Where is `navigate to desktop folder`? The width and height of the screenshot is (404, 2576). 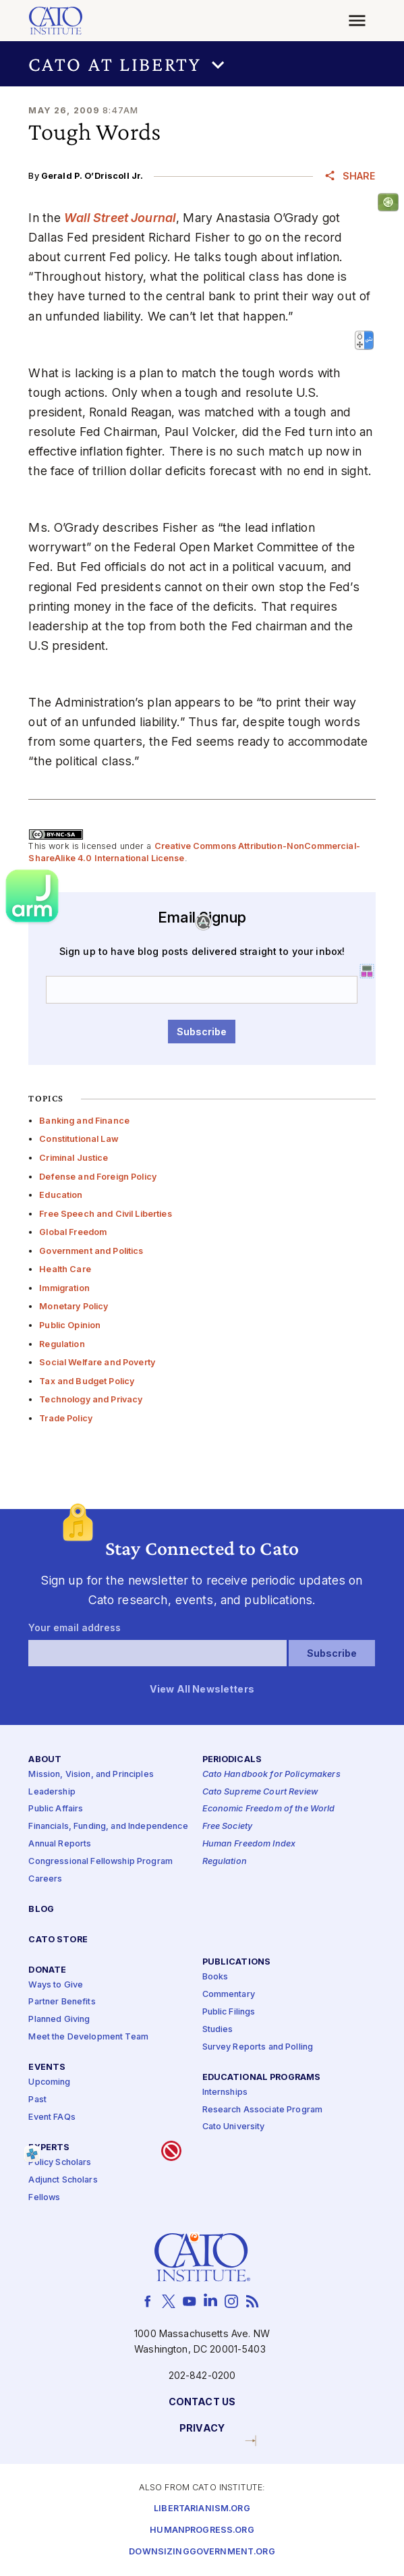 navigate to desktop folder is located at coordinates (388, 201).